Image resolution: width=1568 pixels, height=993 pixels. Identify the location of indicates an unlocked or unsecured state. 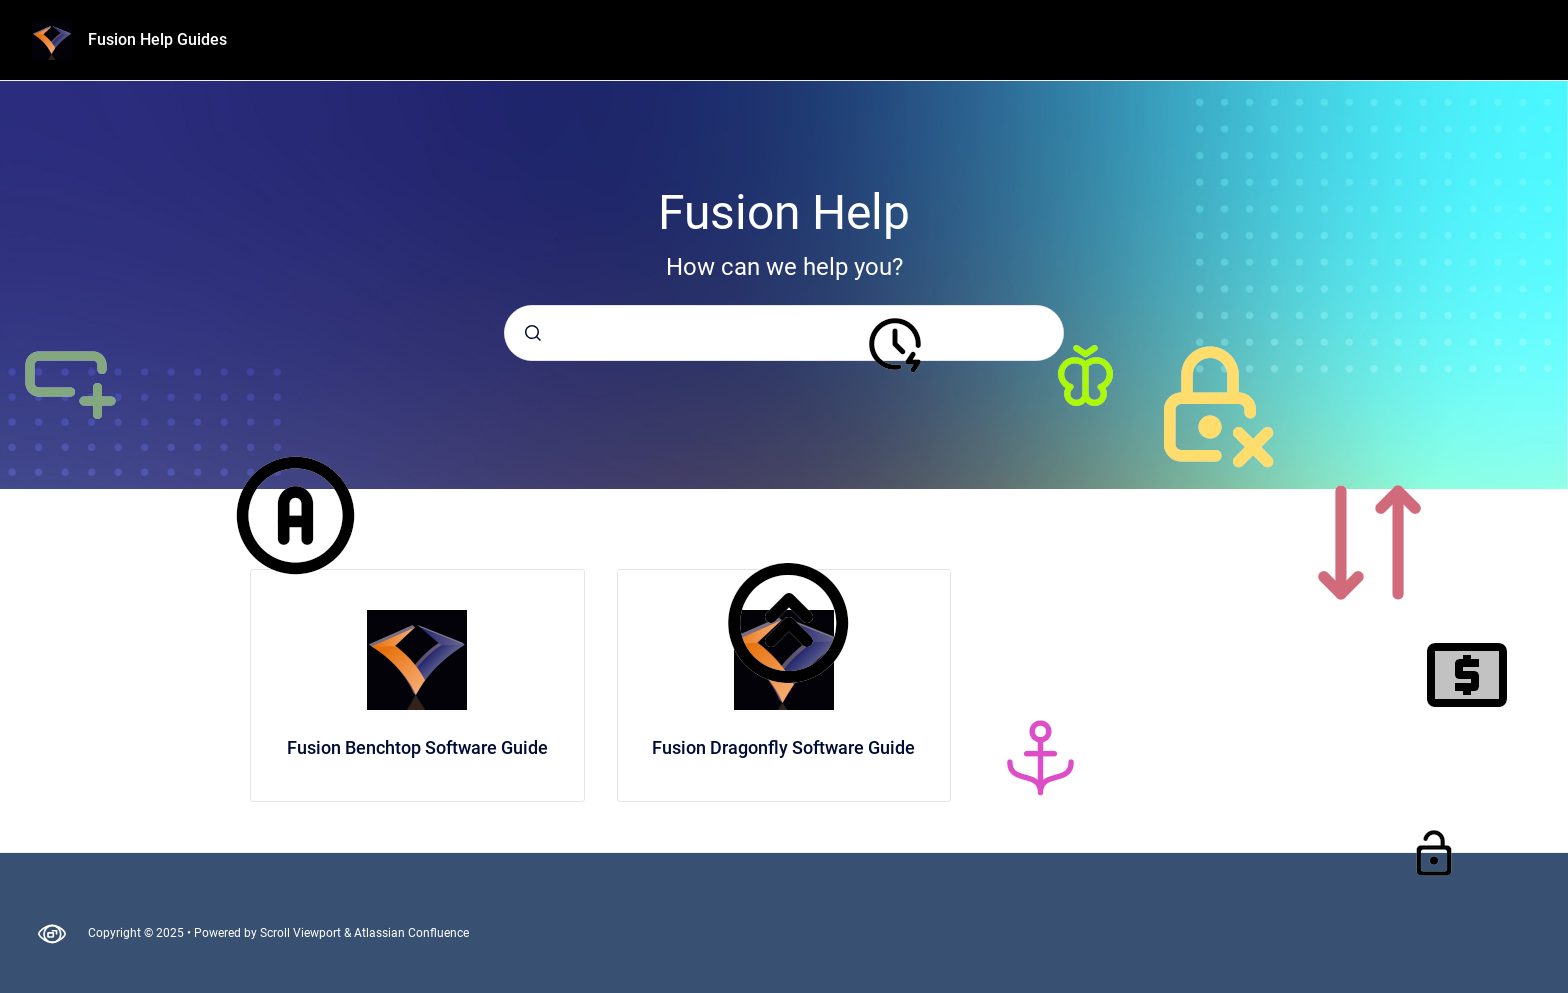
(1434, 854).